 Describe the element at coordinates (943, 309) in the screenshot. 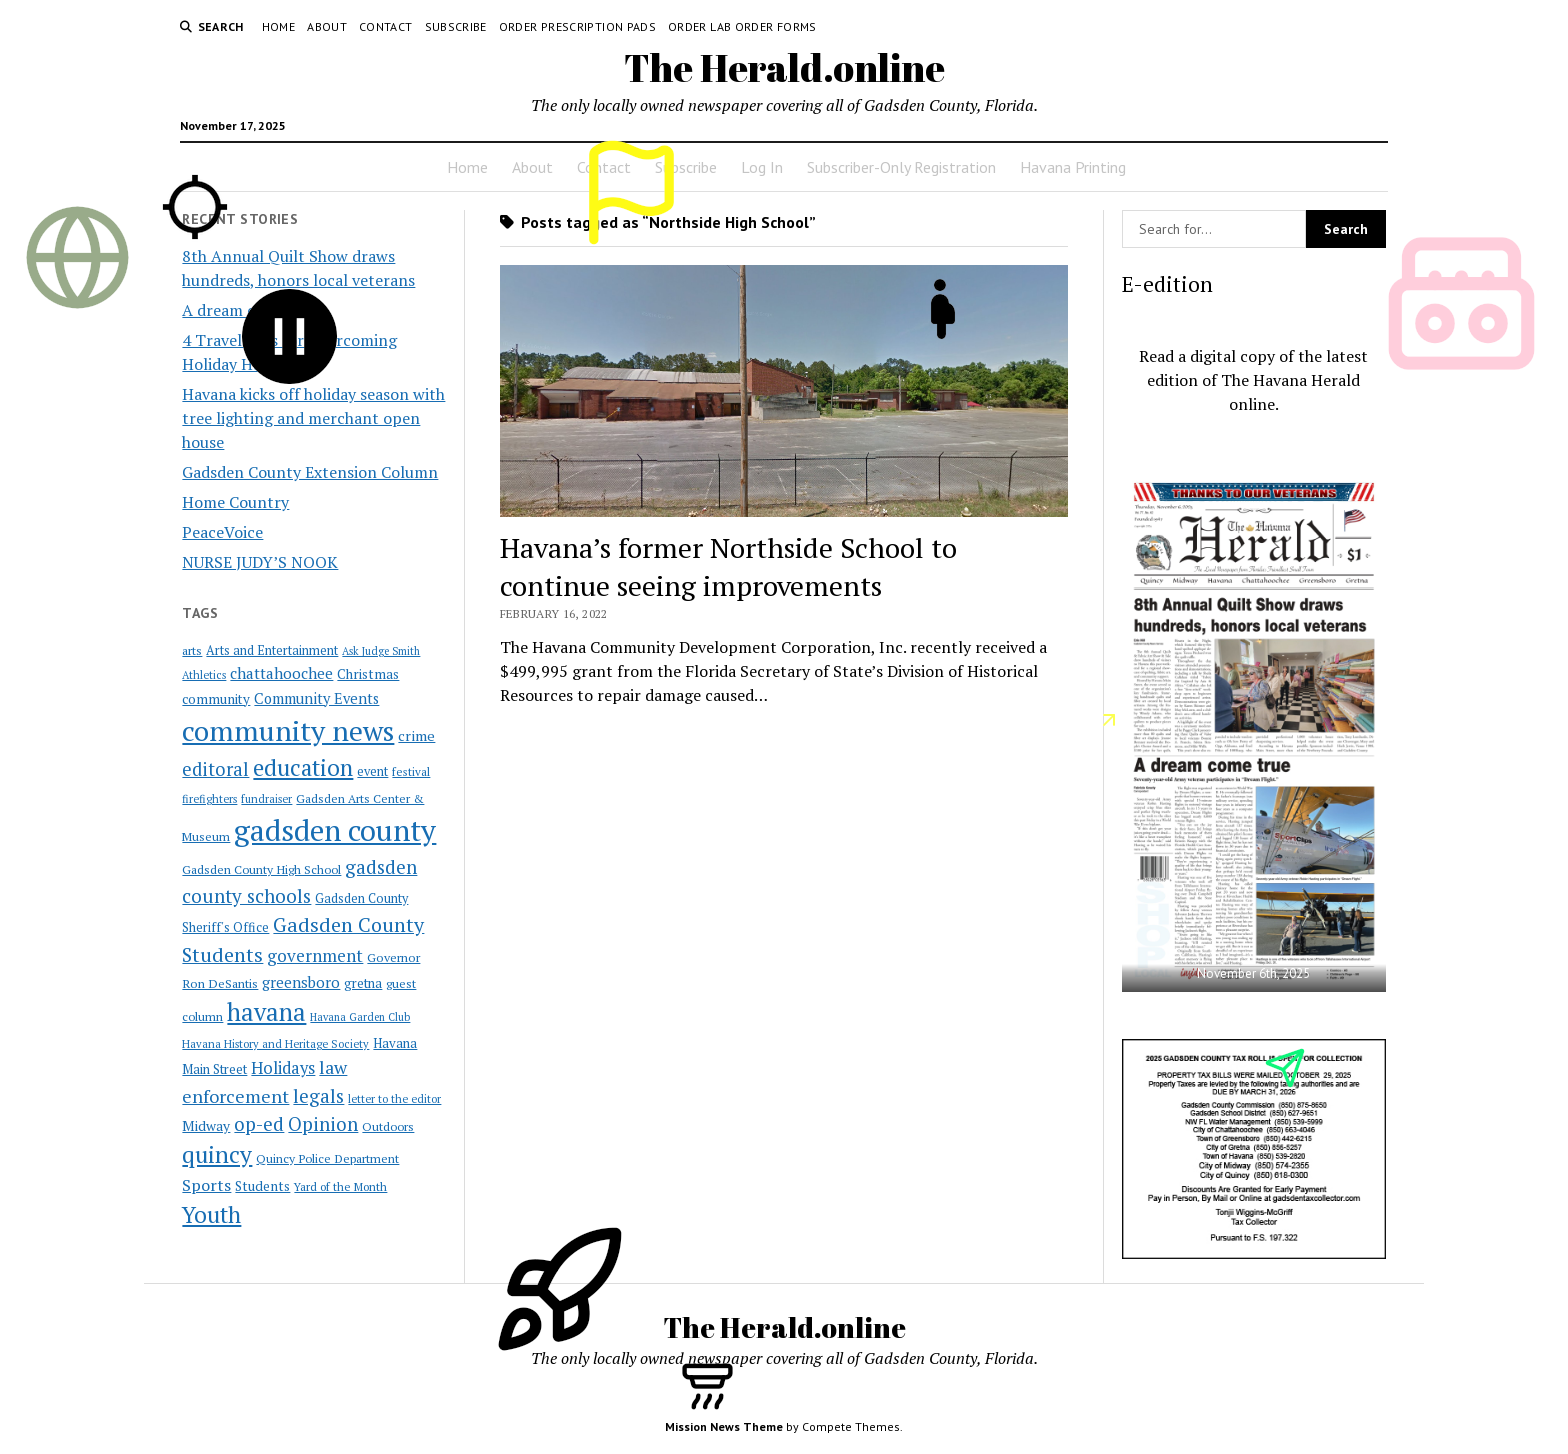

I see `indicates pregnancy-related content or features` at that location.